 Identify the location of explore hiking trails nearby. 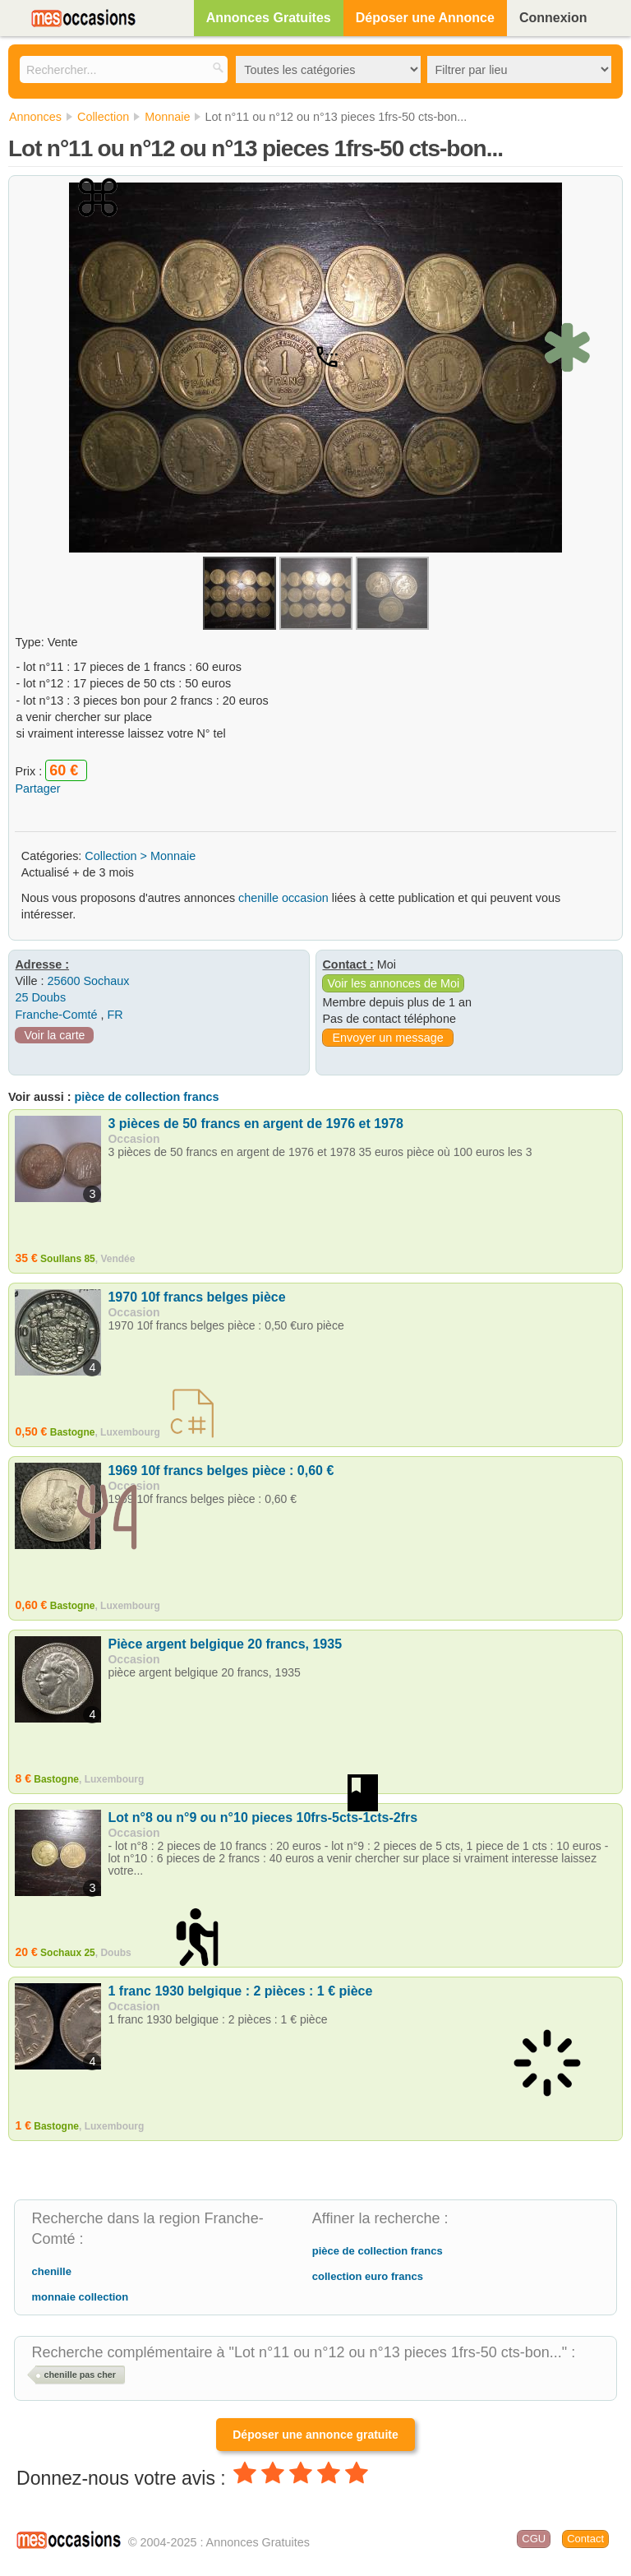
(199, 1937).